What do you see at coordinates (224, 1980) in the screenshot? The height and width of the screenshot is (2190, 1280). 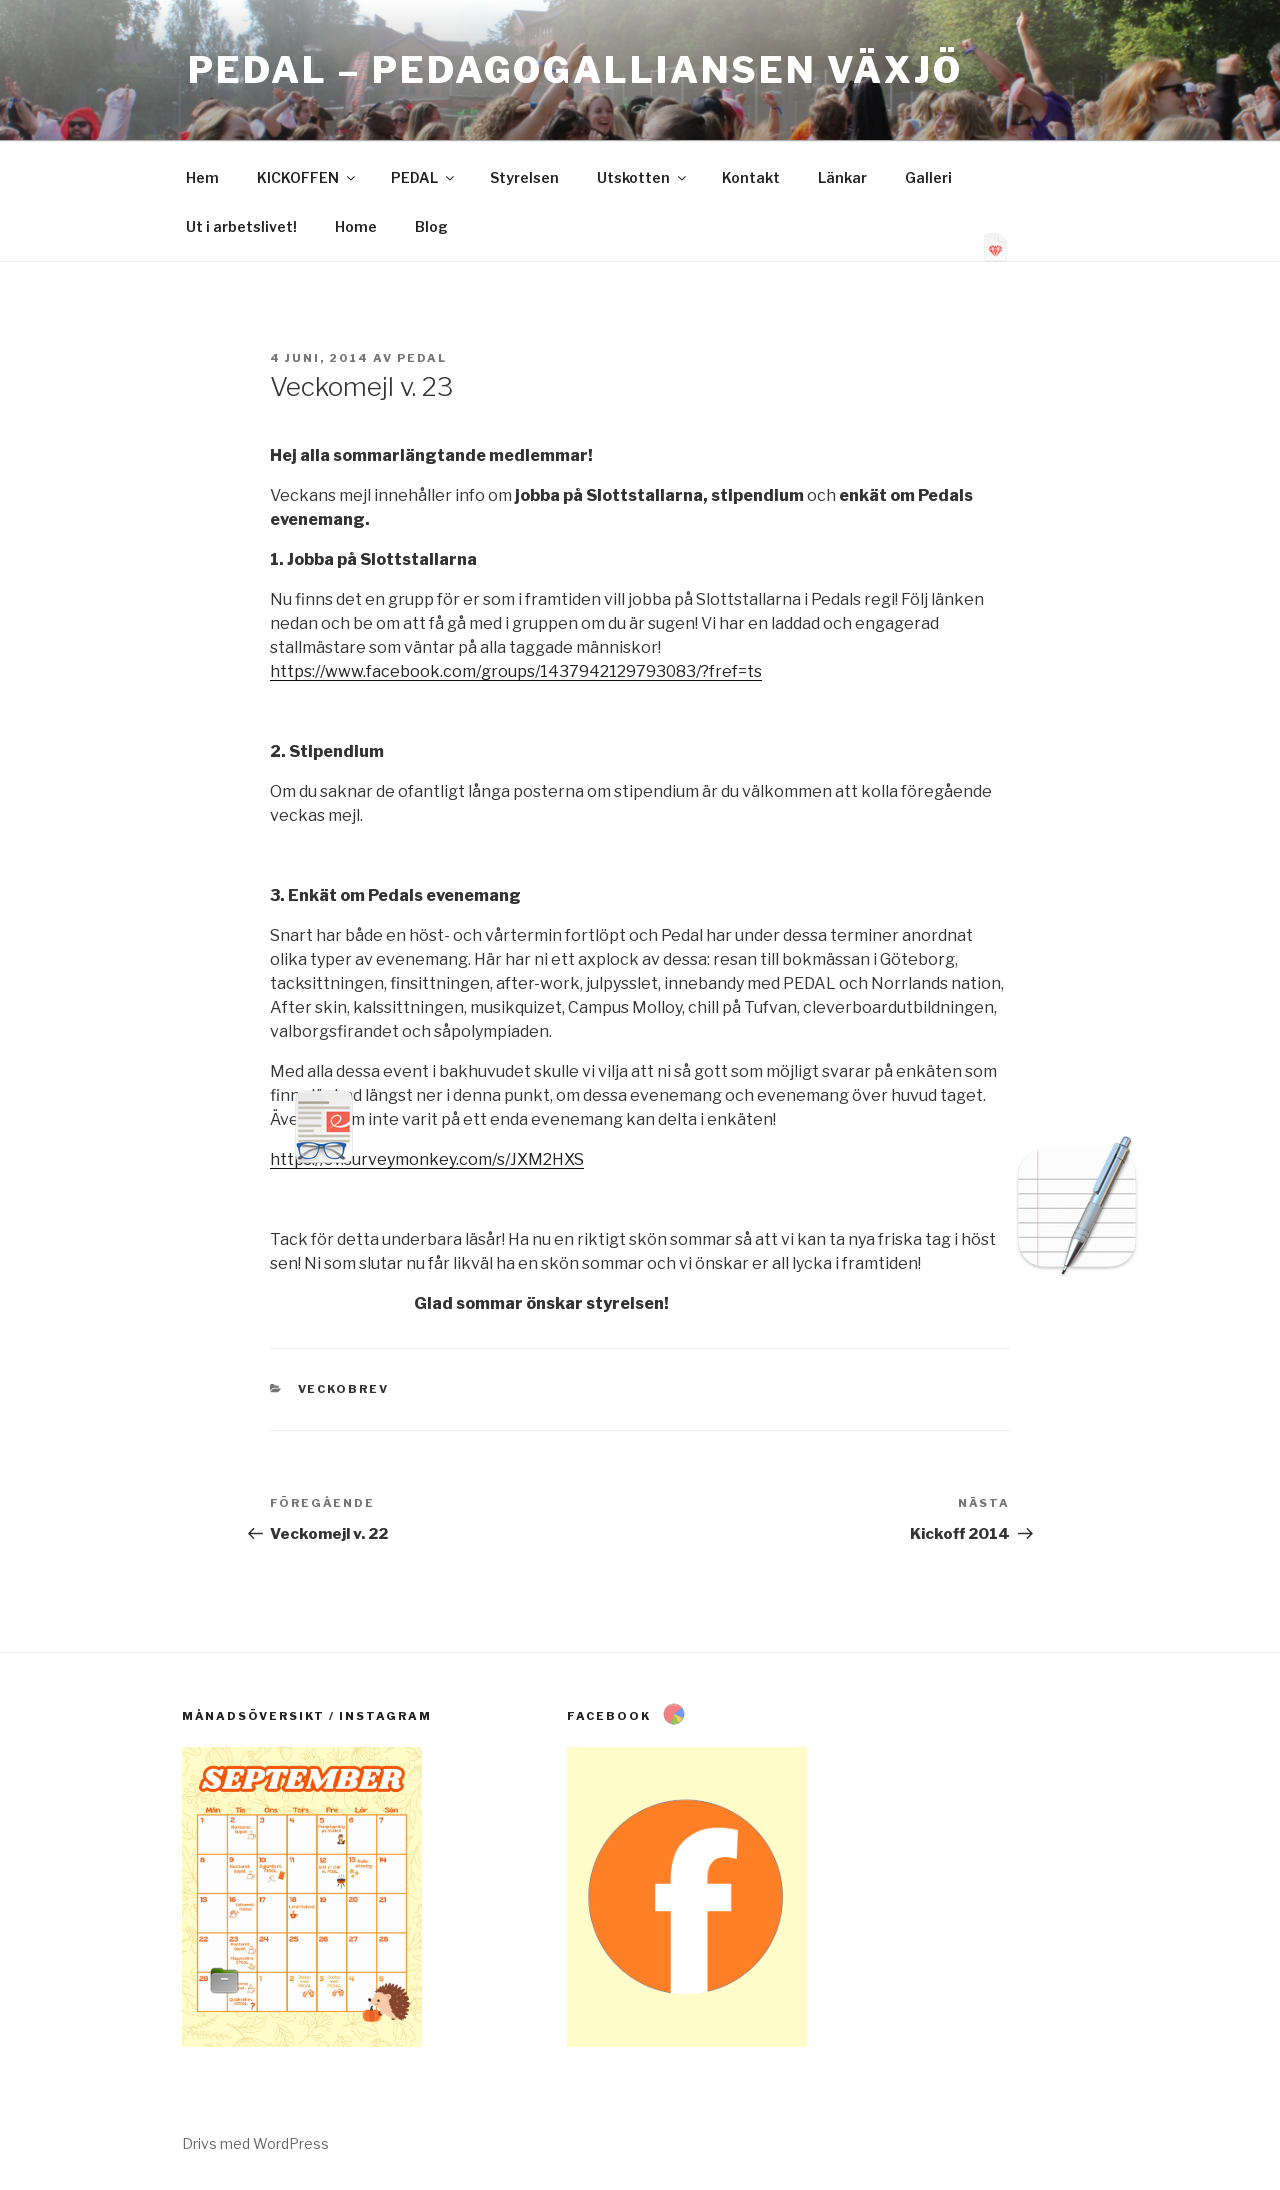 I see `open the file manager application` at bounding box center [224, 1980].